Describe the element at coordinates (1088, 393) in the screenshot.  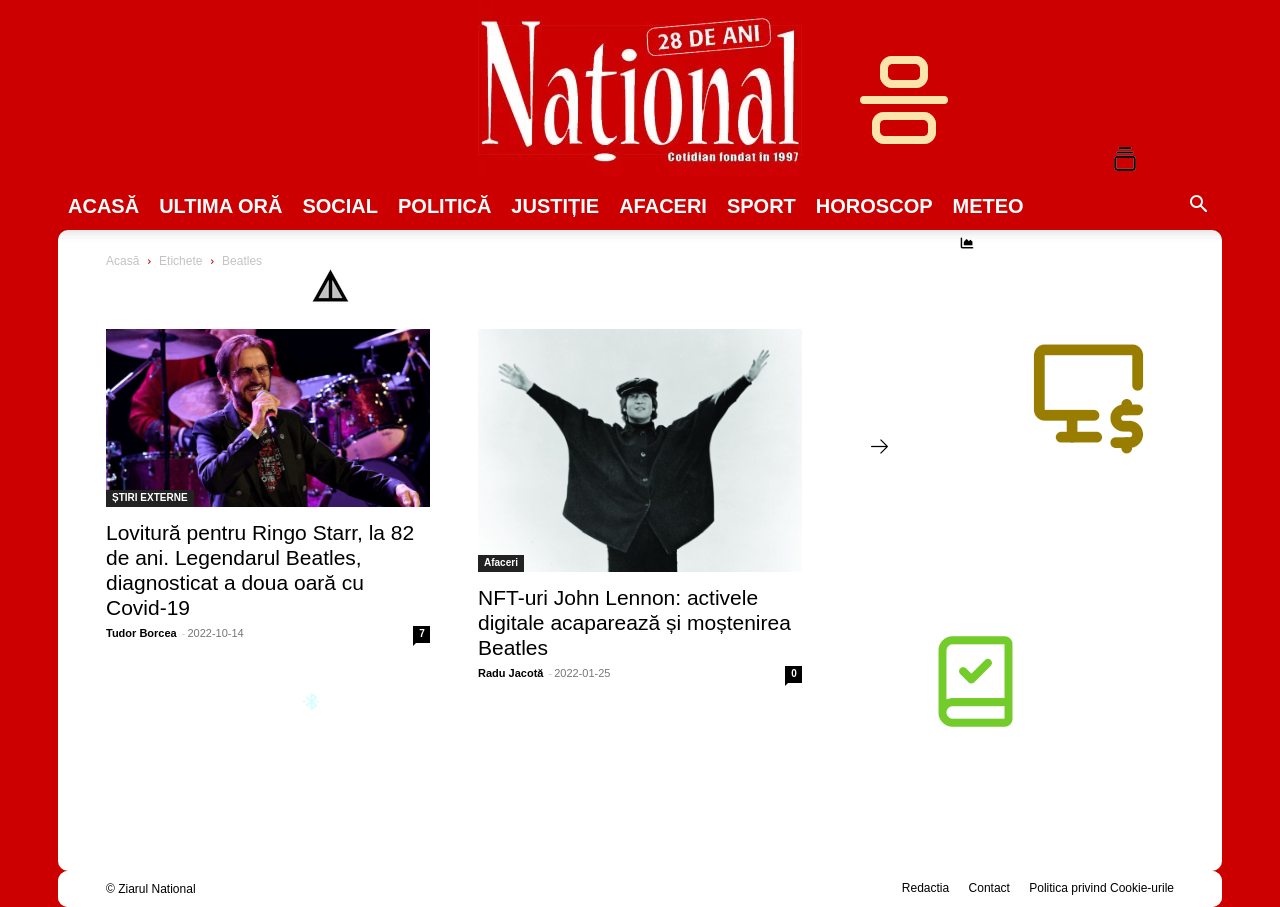
I see `access desktop payment or billing settings` at that location.